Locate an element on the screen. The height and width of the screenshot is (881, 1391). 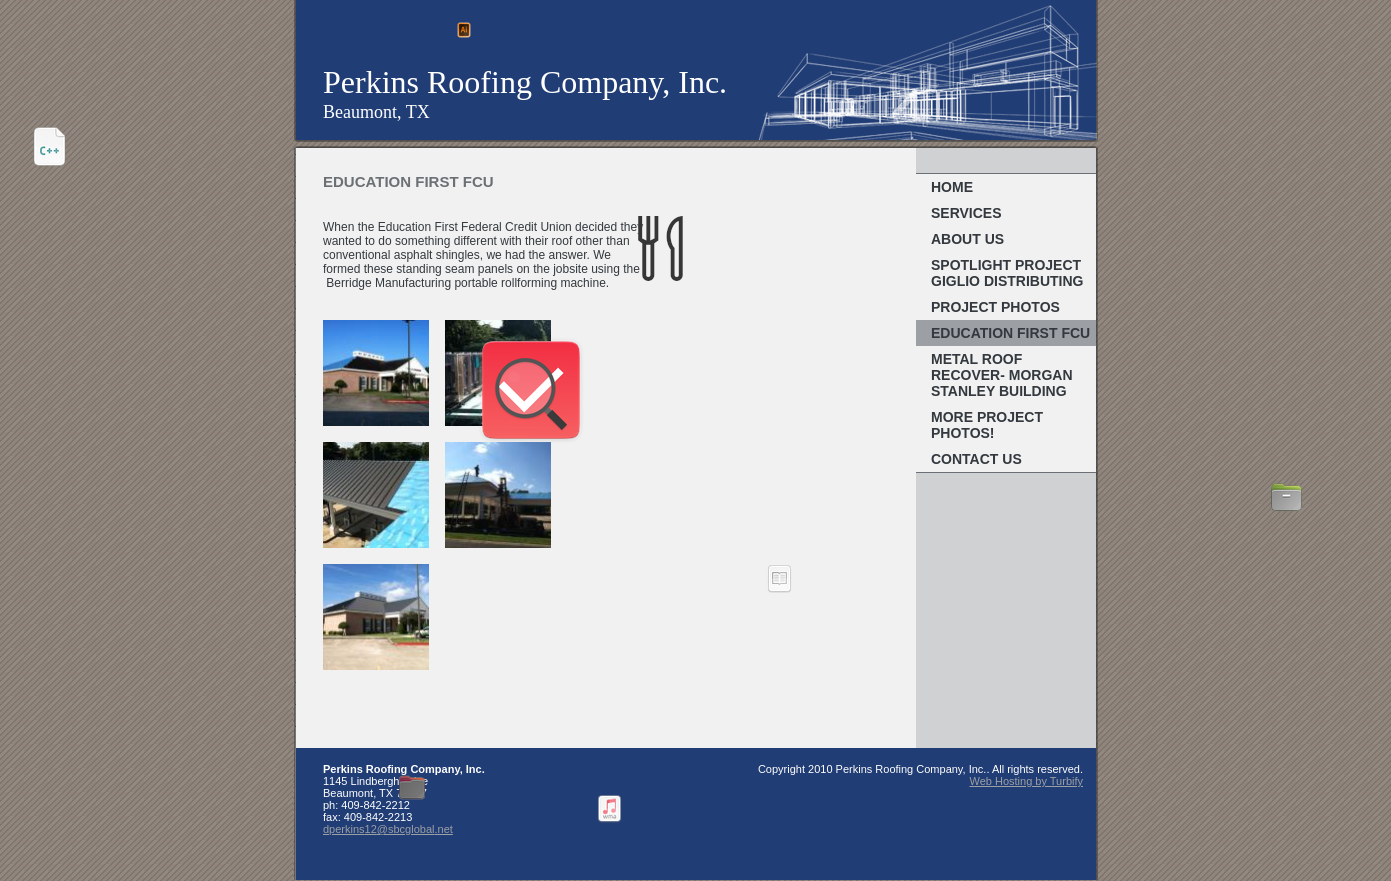
open file folder is located at coordinates (412, 787).